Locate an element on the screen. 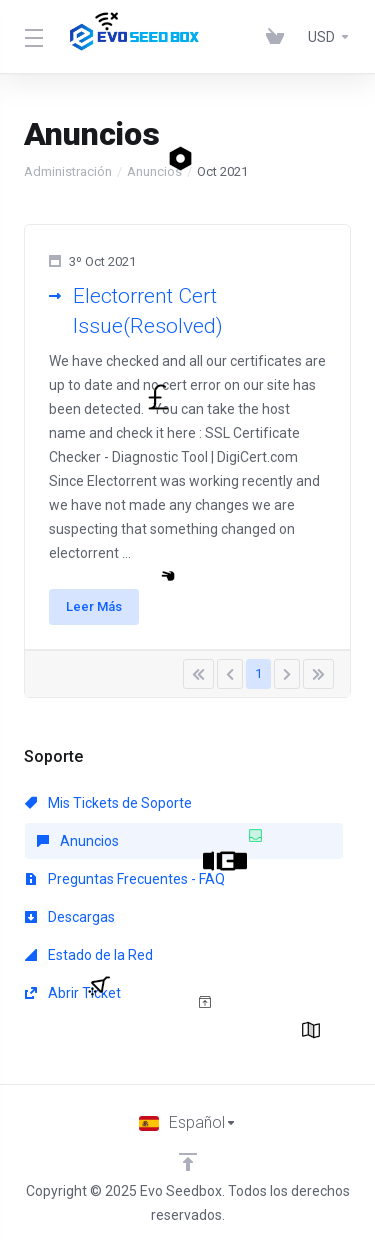 The image size is (375, 1243). view map is located at coordinates (311, 1030).